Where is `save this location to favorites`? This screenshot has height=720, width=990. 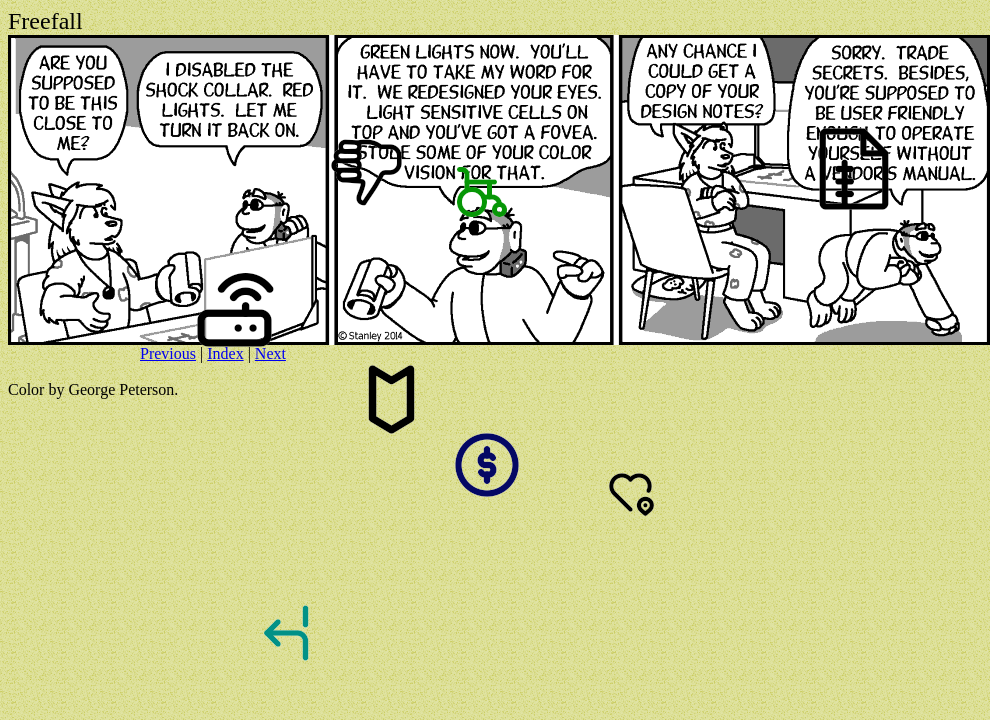
save this location to favorites is located at coordinates (630, 492).